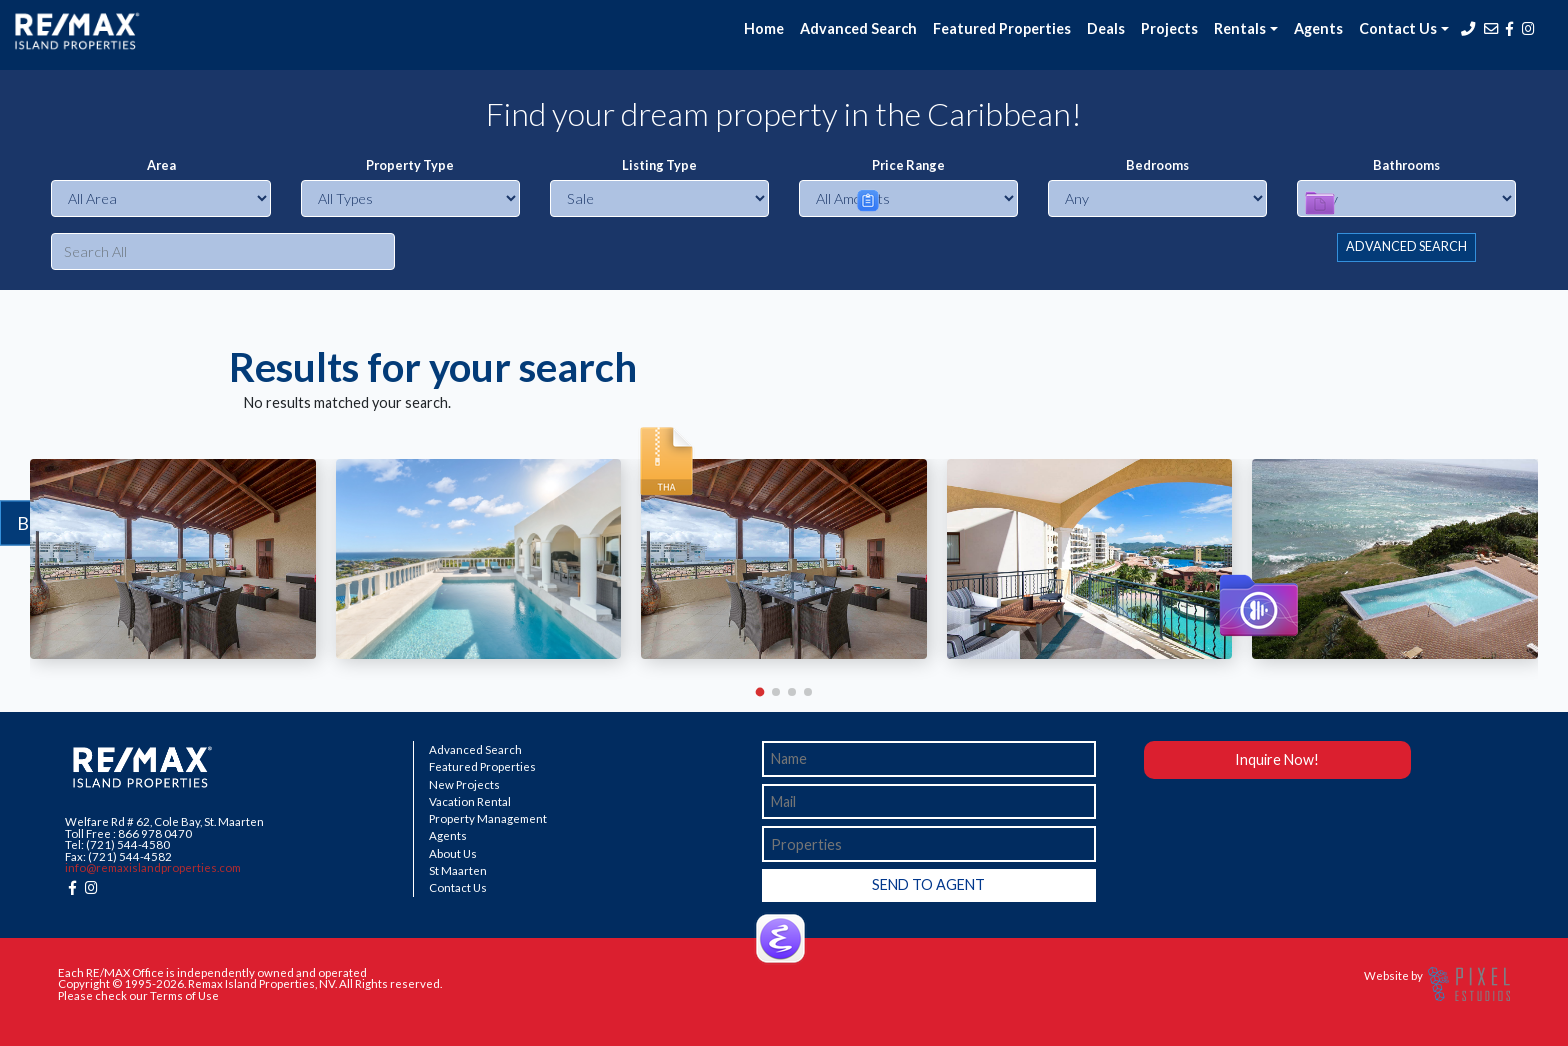 This screenshot has height=1046, width=1568. Describe the element at coordinates (1258, 607) in the screenshot. I see `open folder containing Anghami music files` at that location.